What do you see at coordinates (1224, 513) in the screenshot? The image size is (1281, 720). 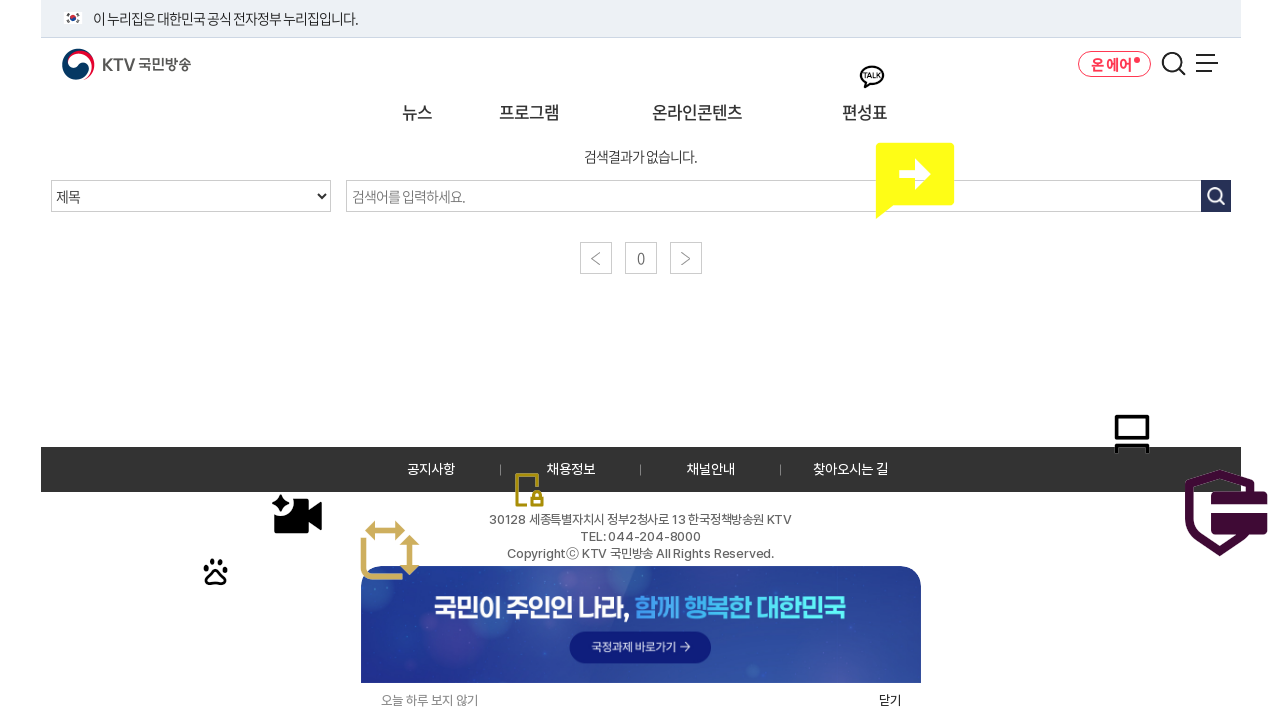 I see `indicates a secure payment method` at bounding box center [1224, 513].